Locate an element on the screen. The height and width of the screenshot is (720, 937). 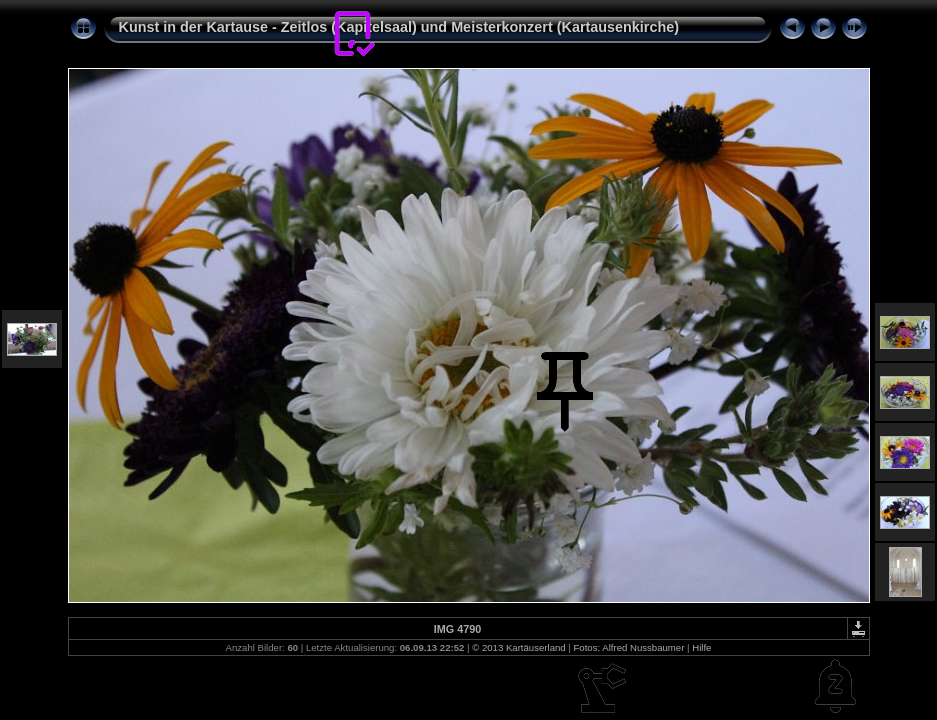
pin an item to keep it visible is located at coordinates (565, 392).